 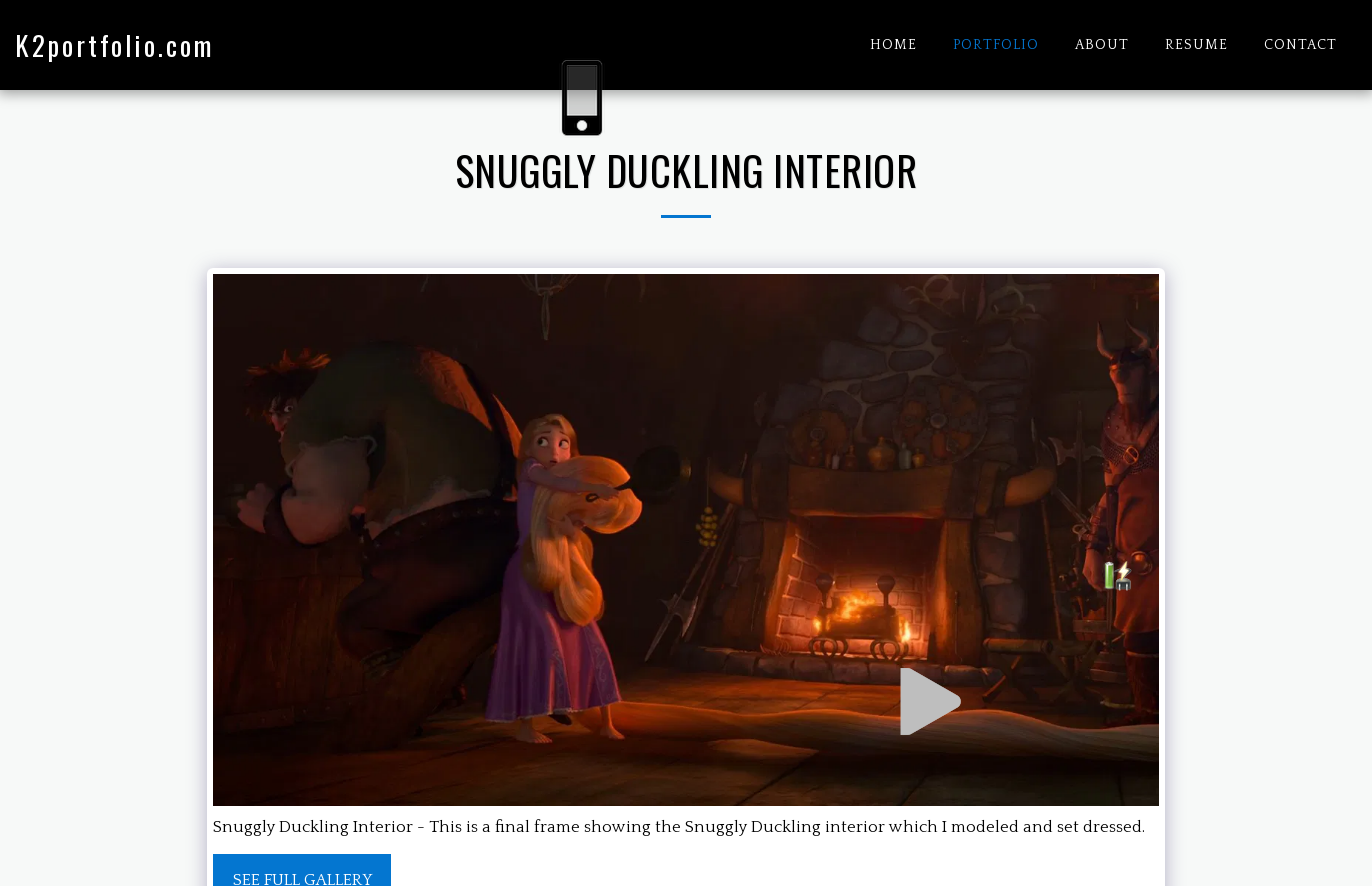 I want to click on indicates battery is fully charged and connected to power, so click(x=1116, y=575).